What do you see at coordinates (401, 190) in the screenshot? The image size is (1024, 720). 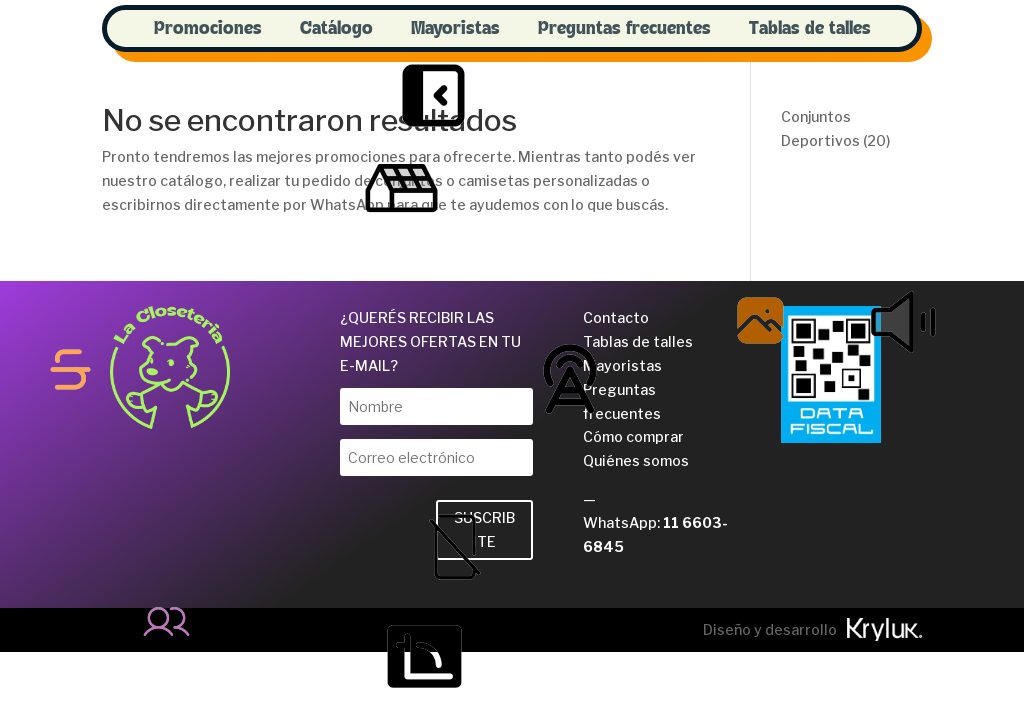 I see `view solar panel system status` at bounding box center [401, 190].